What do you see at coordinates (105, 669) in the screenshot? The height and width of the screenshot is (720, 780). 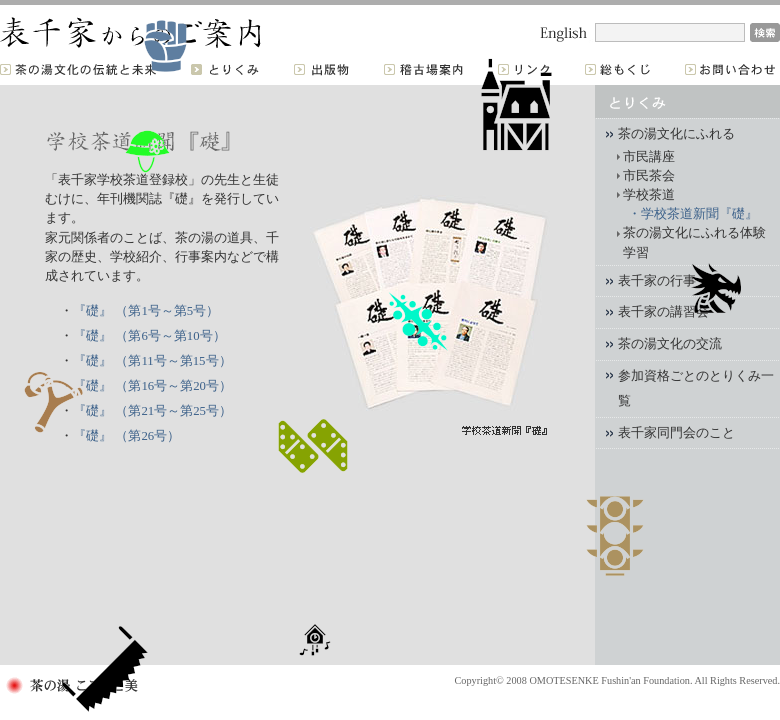 I see `access woodworking or crafting tools` at bounding box center [105, 669].